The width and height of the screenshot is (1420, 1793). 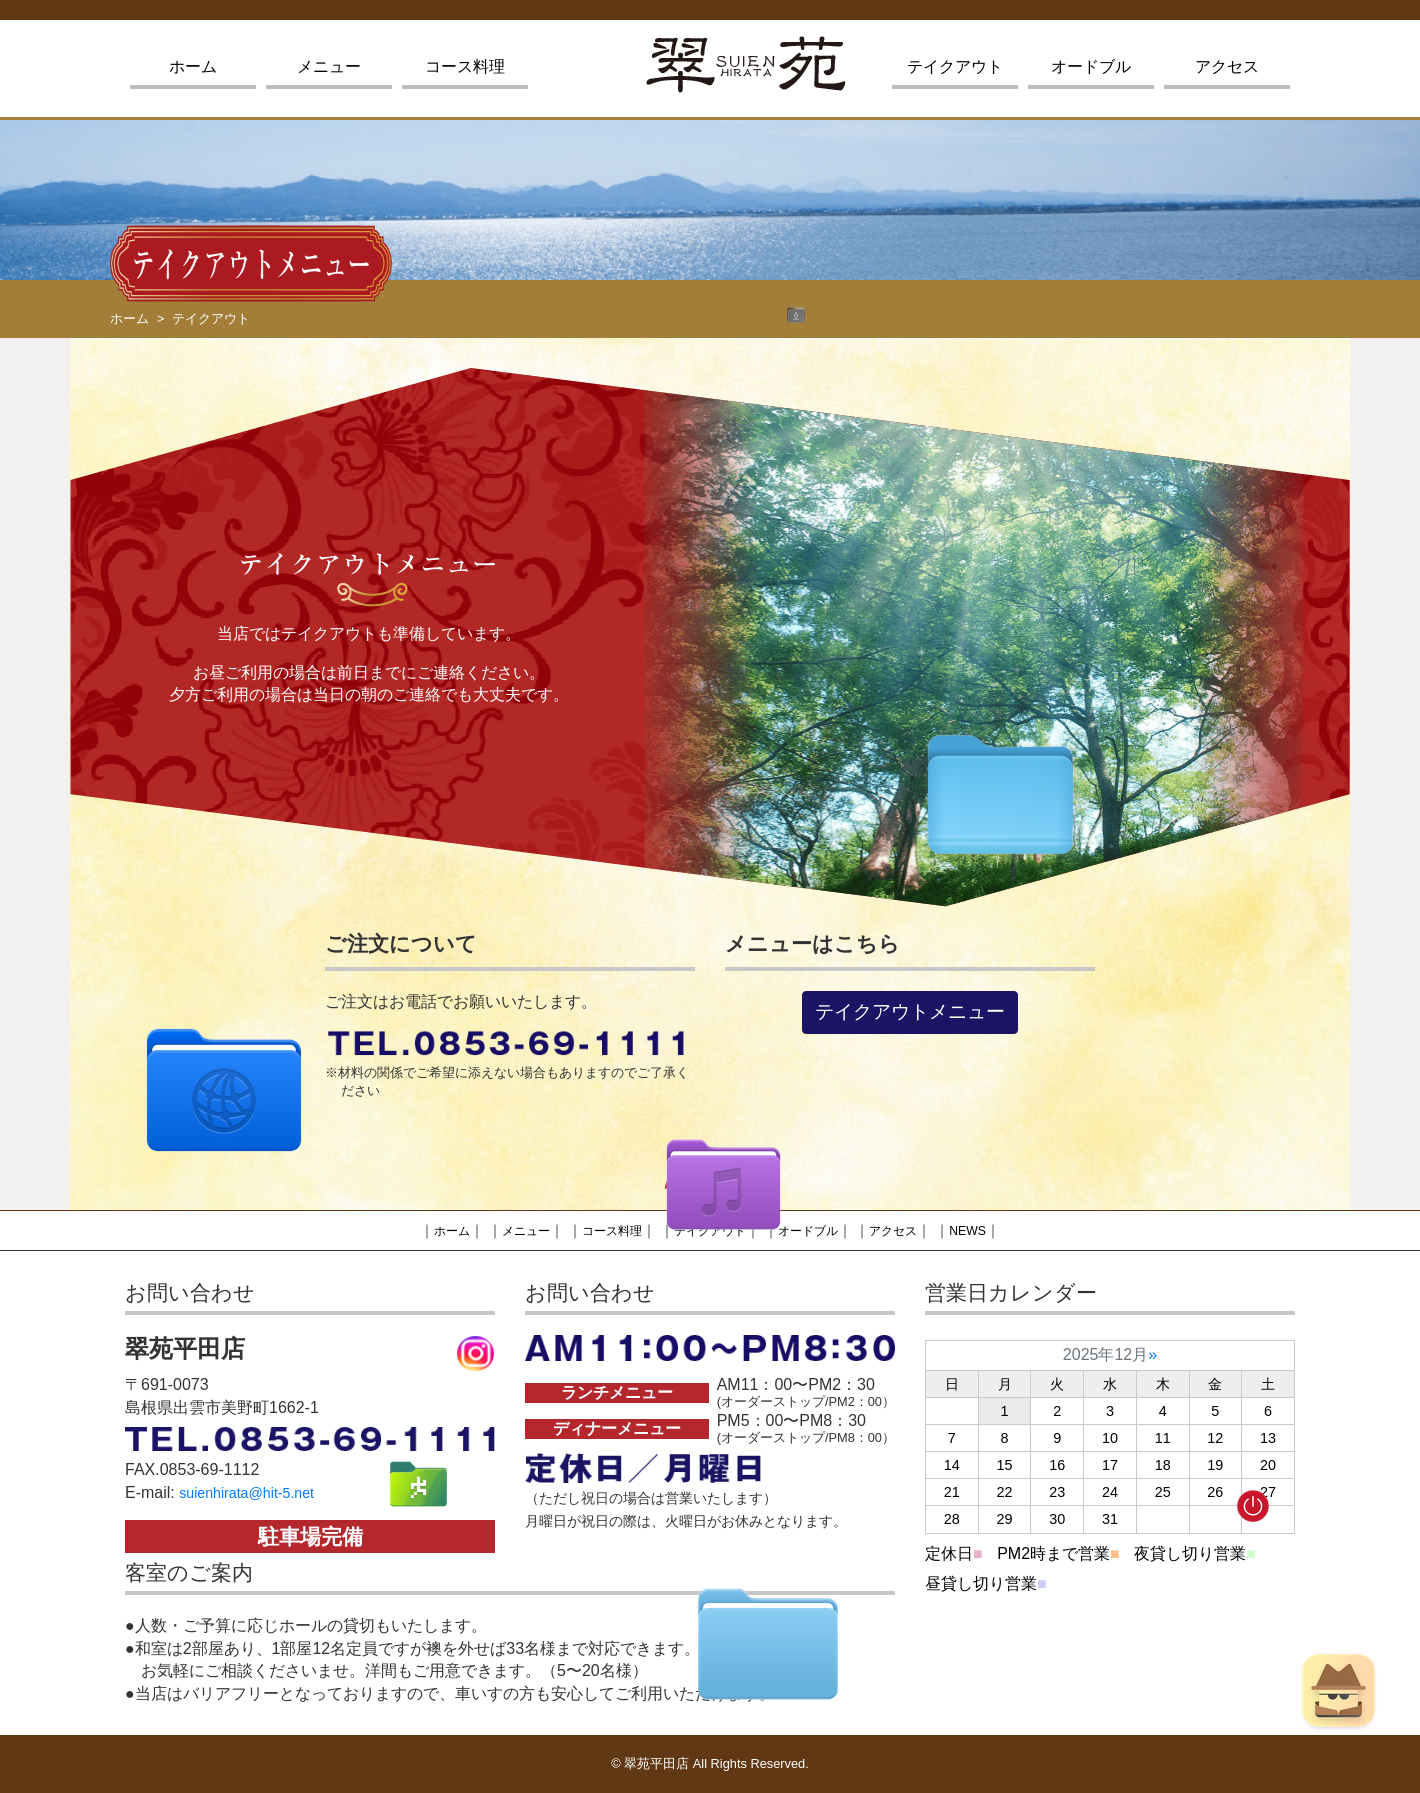 I want to click on folder containing html web files, so click(x=224, y=1090).